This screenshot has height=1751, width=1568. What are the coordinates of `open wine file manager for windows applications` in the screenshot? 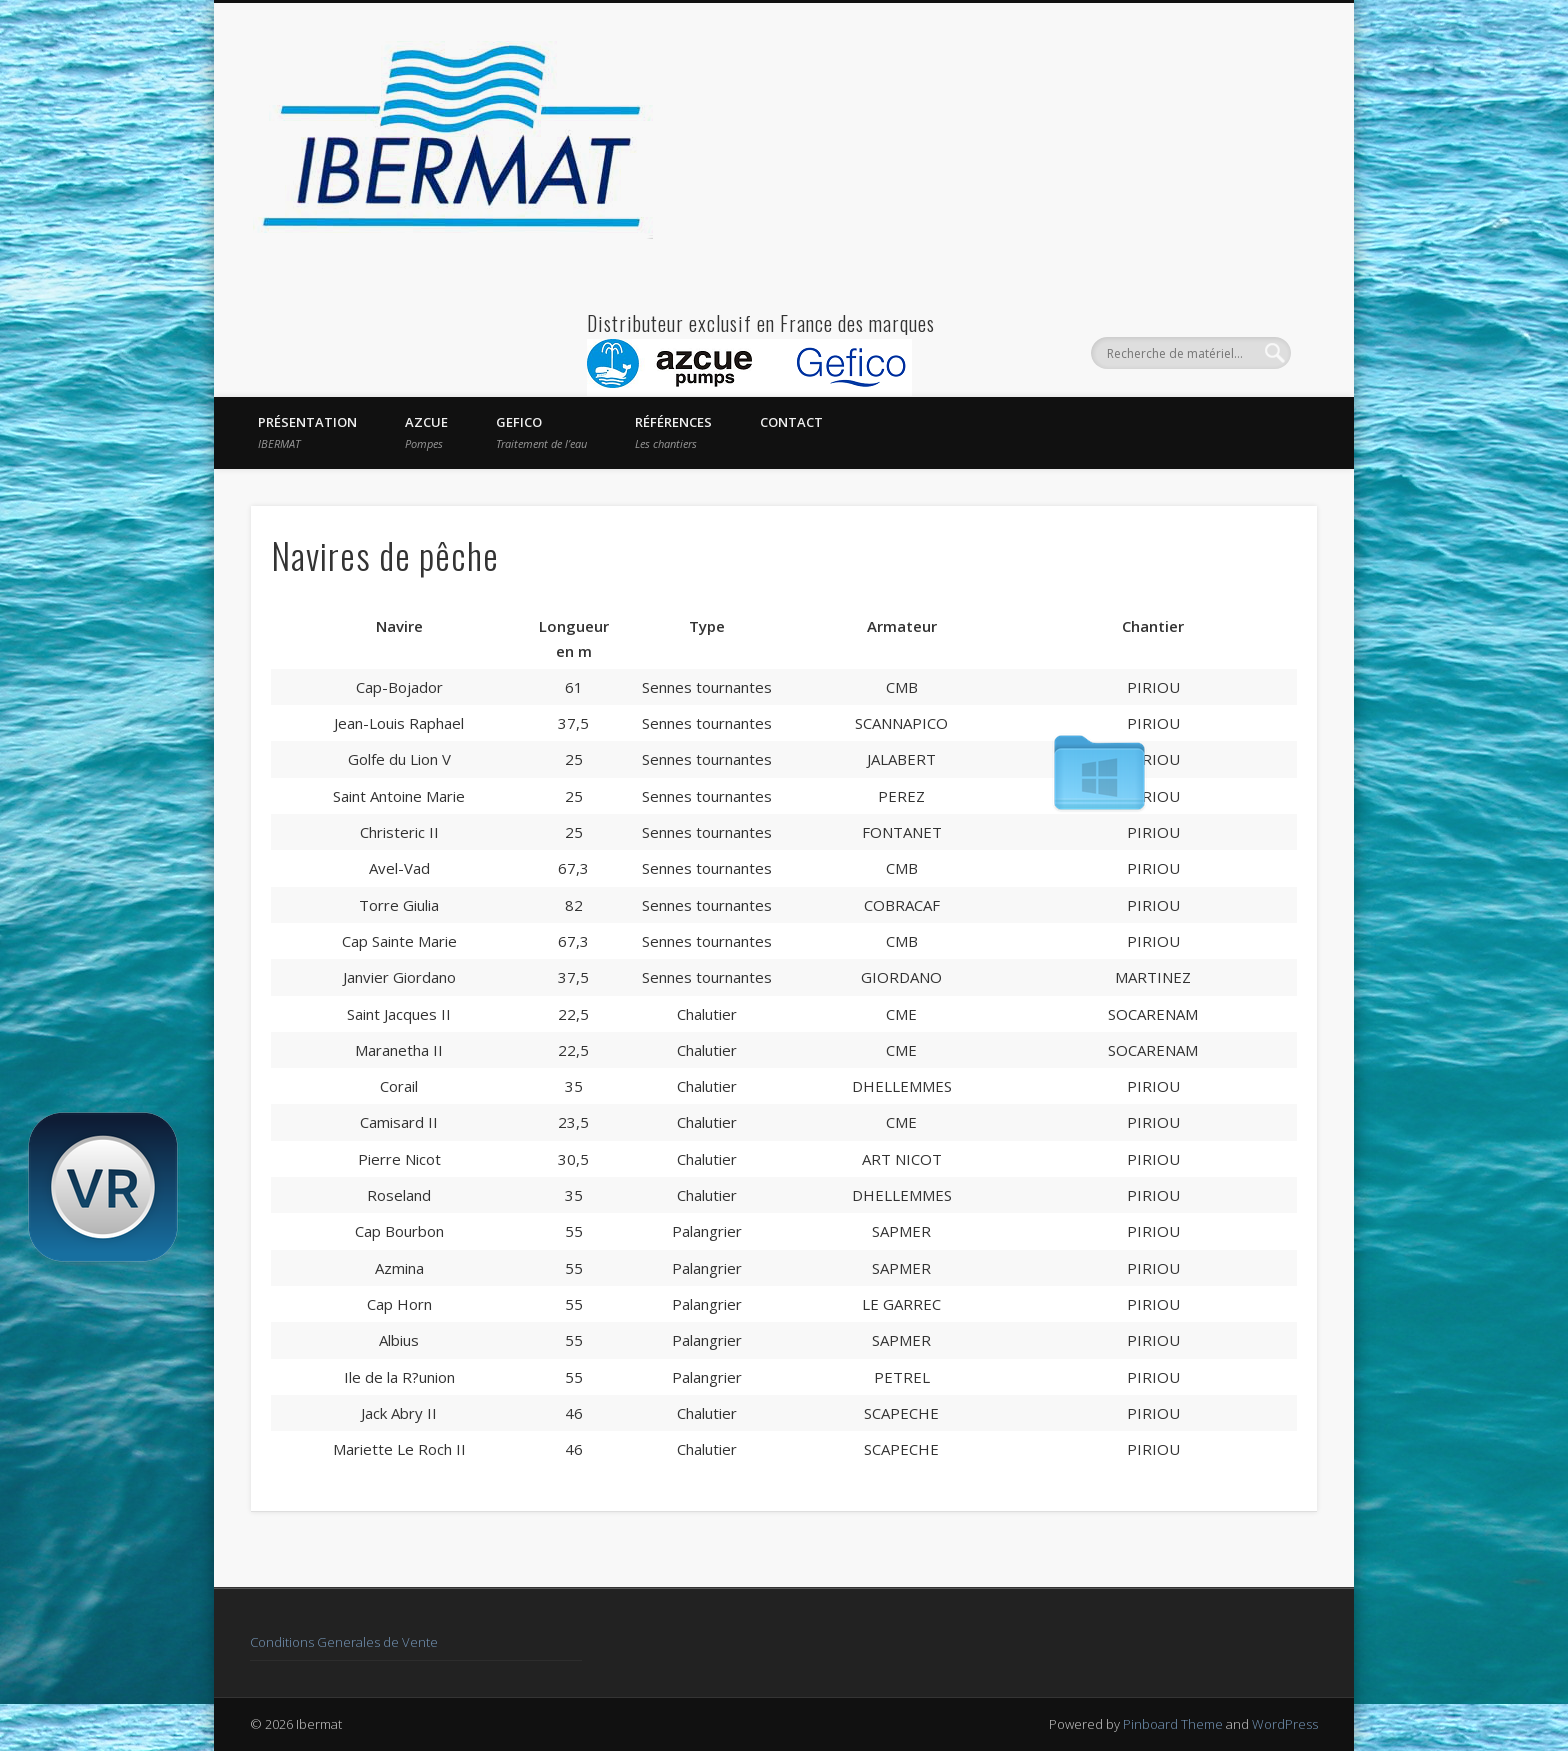 It's located at (1099, 772).